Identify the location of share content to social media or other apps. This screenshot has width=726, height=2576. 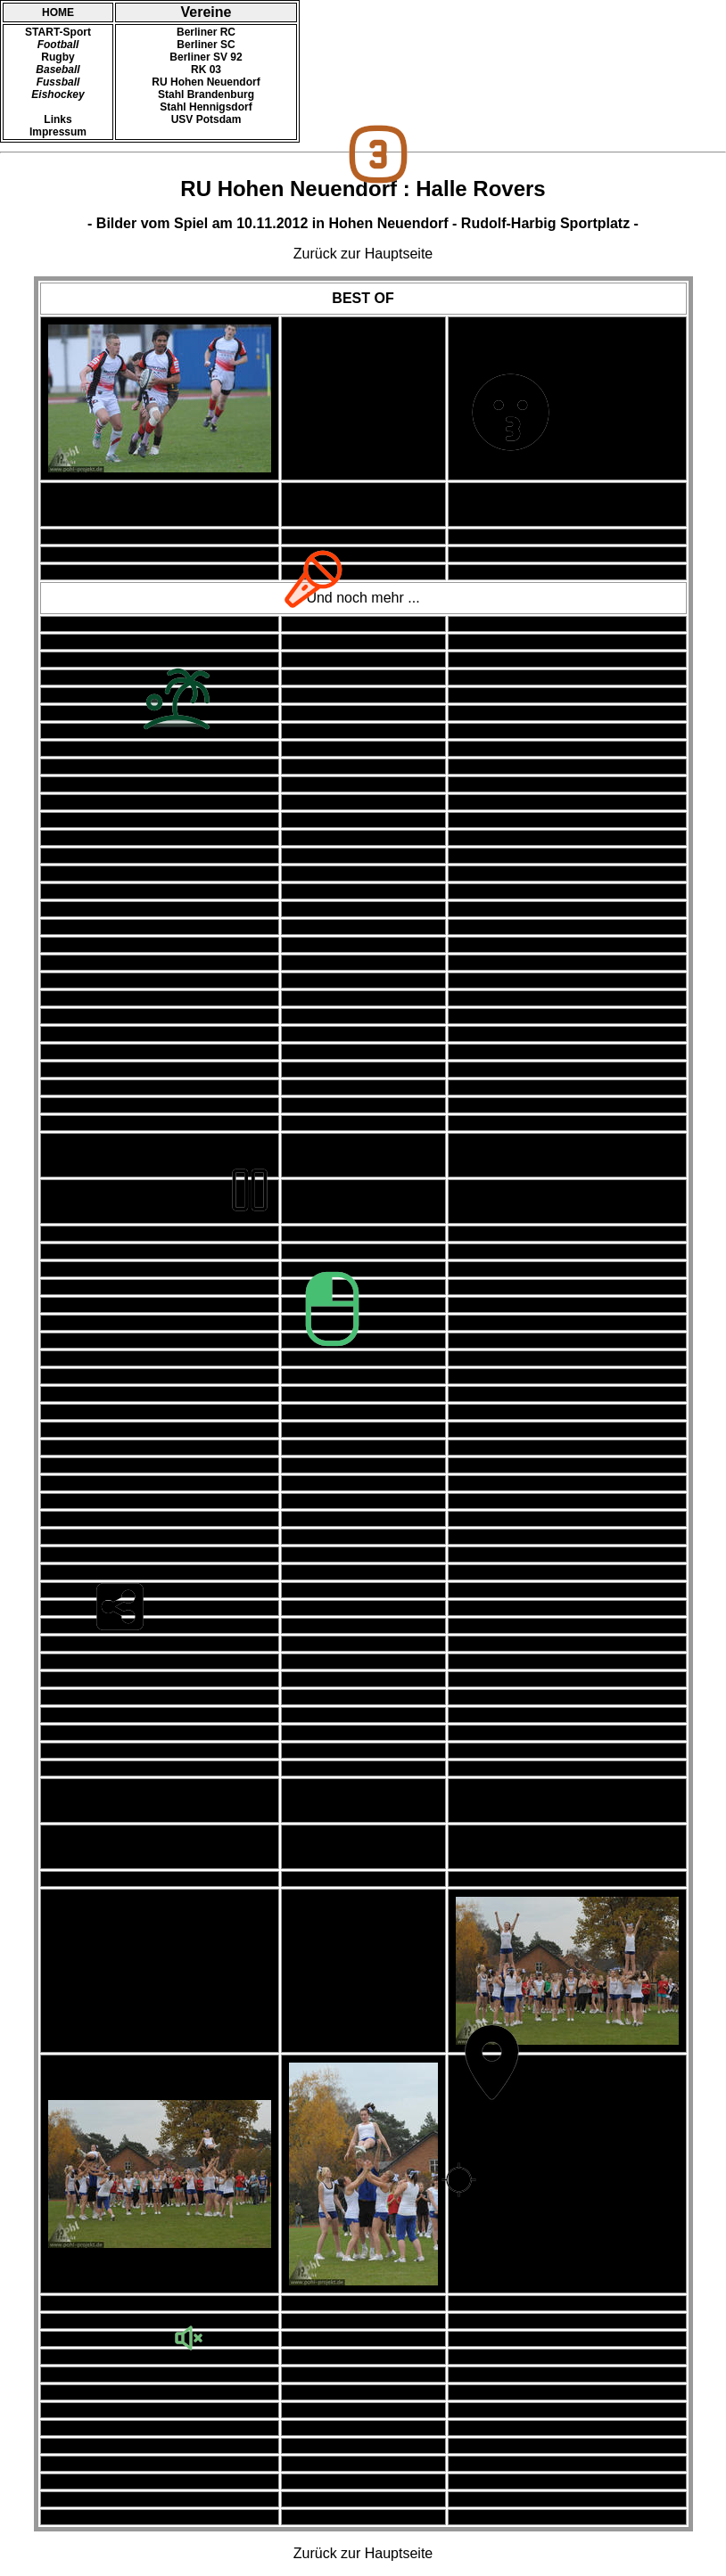
(120, 1606).